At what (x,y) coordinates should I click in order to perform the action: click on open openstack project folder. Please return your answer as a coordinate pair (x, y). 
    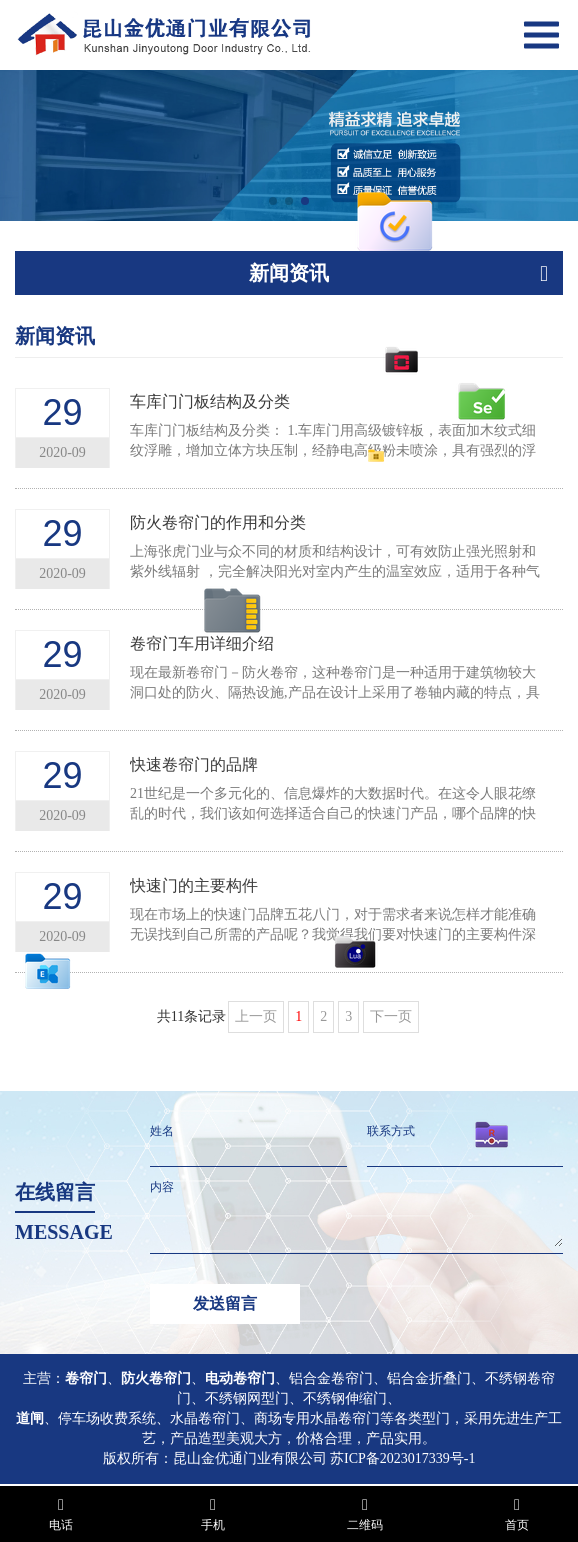
    Looking at the image, I should click on (401, 360).